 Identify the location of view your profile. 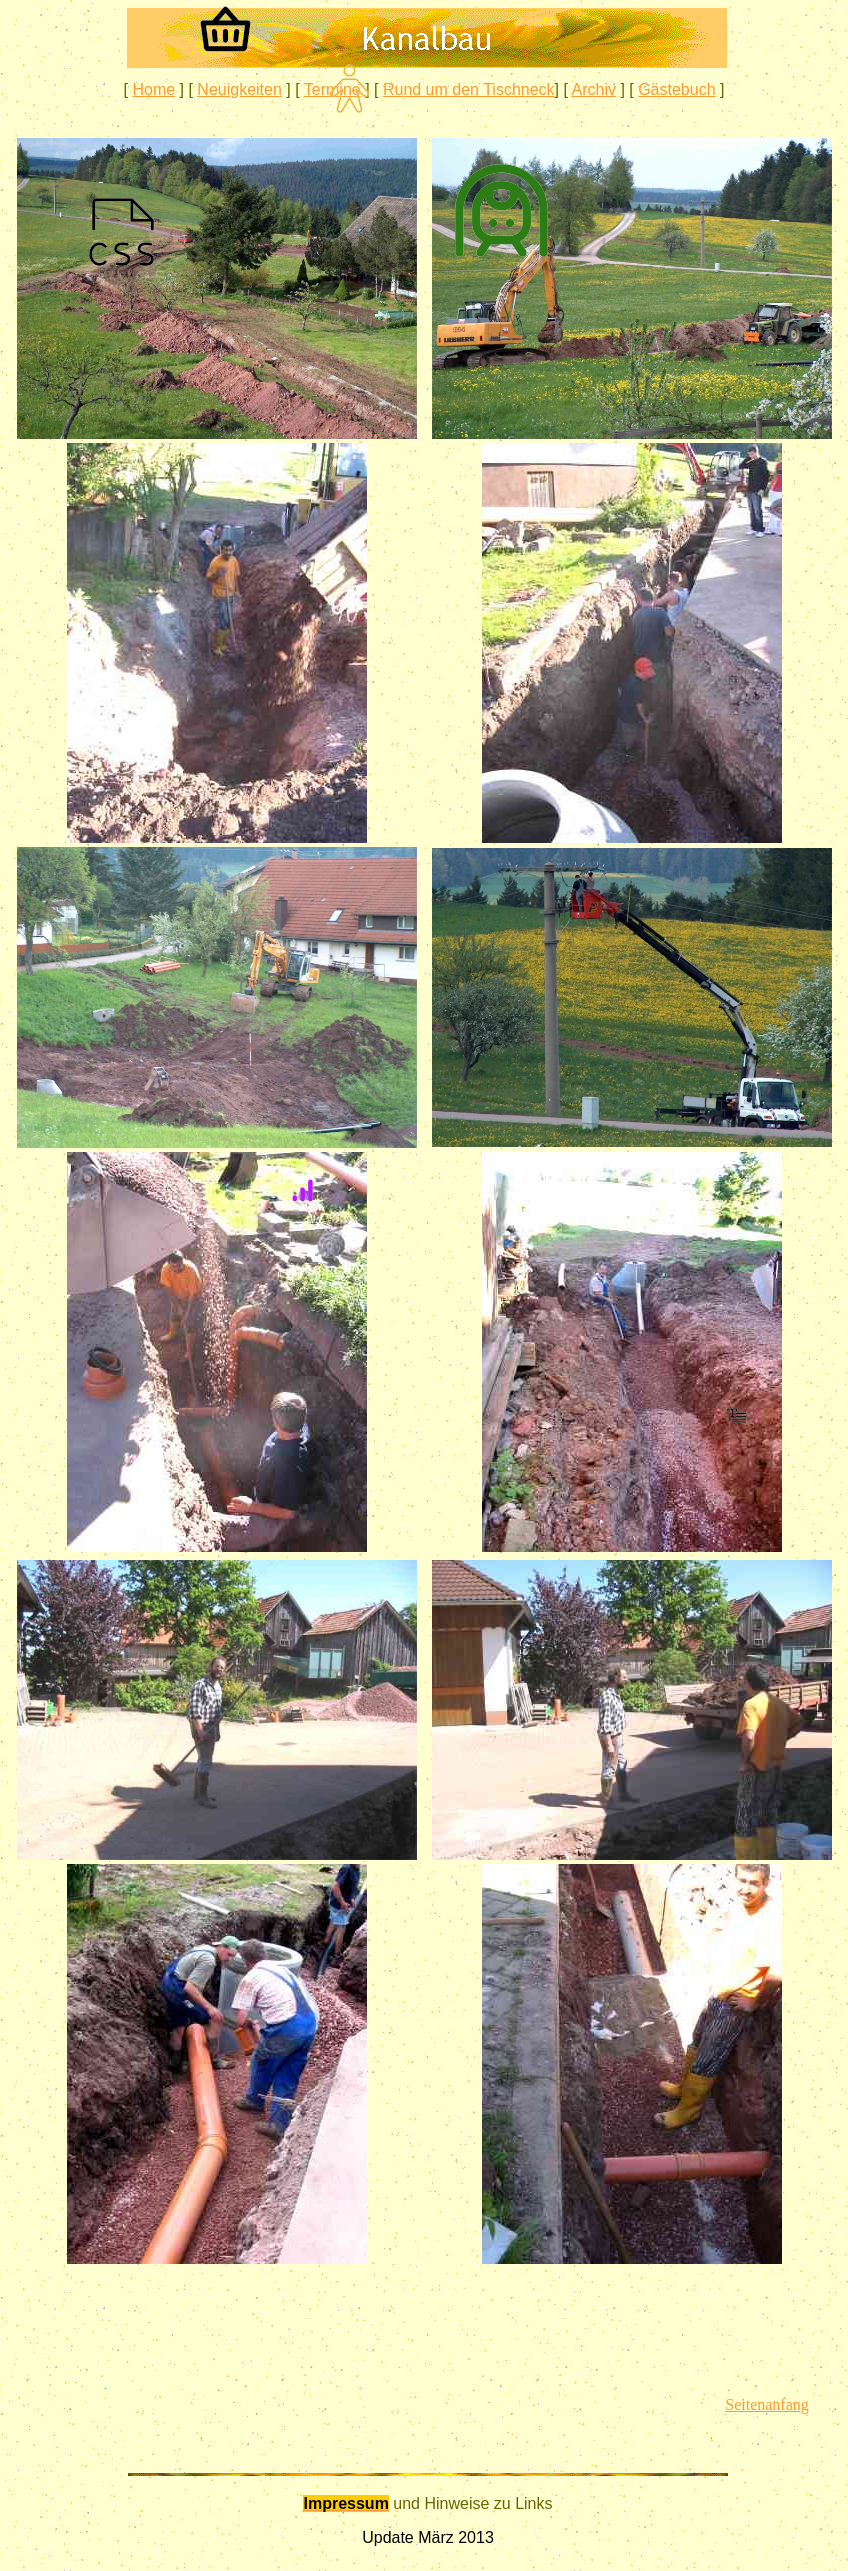
(349, 89).